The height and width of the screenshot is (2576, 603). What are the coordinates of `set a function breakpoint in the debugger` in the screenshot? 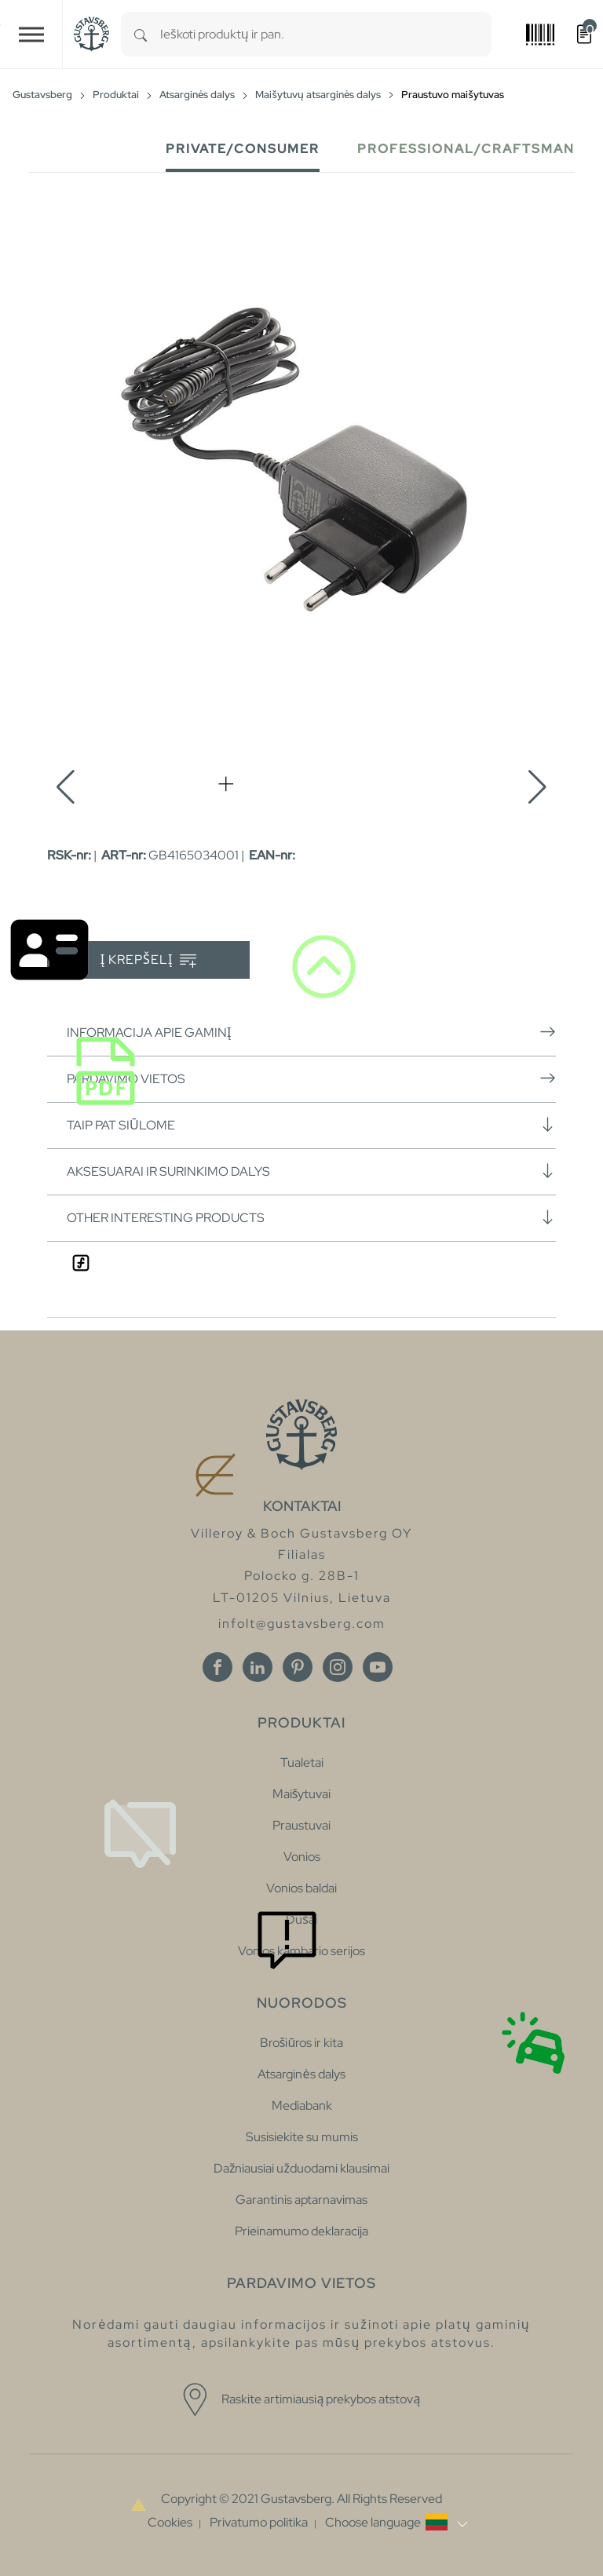 It's located at (138, 2505).